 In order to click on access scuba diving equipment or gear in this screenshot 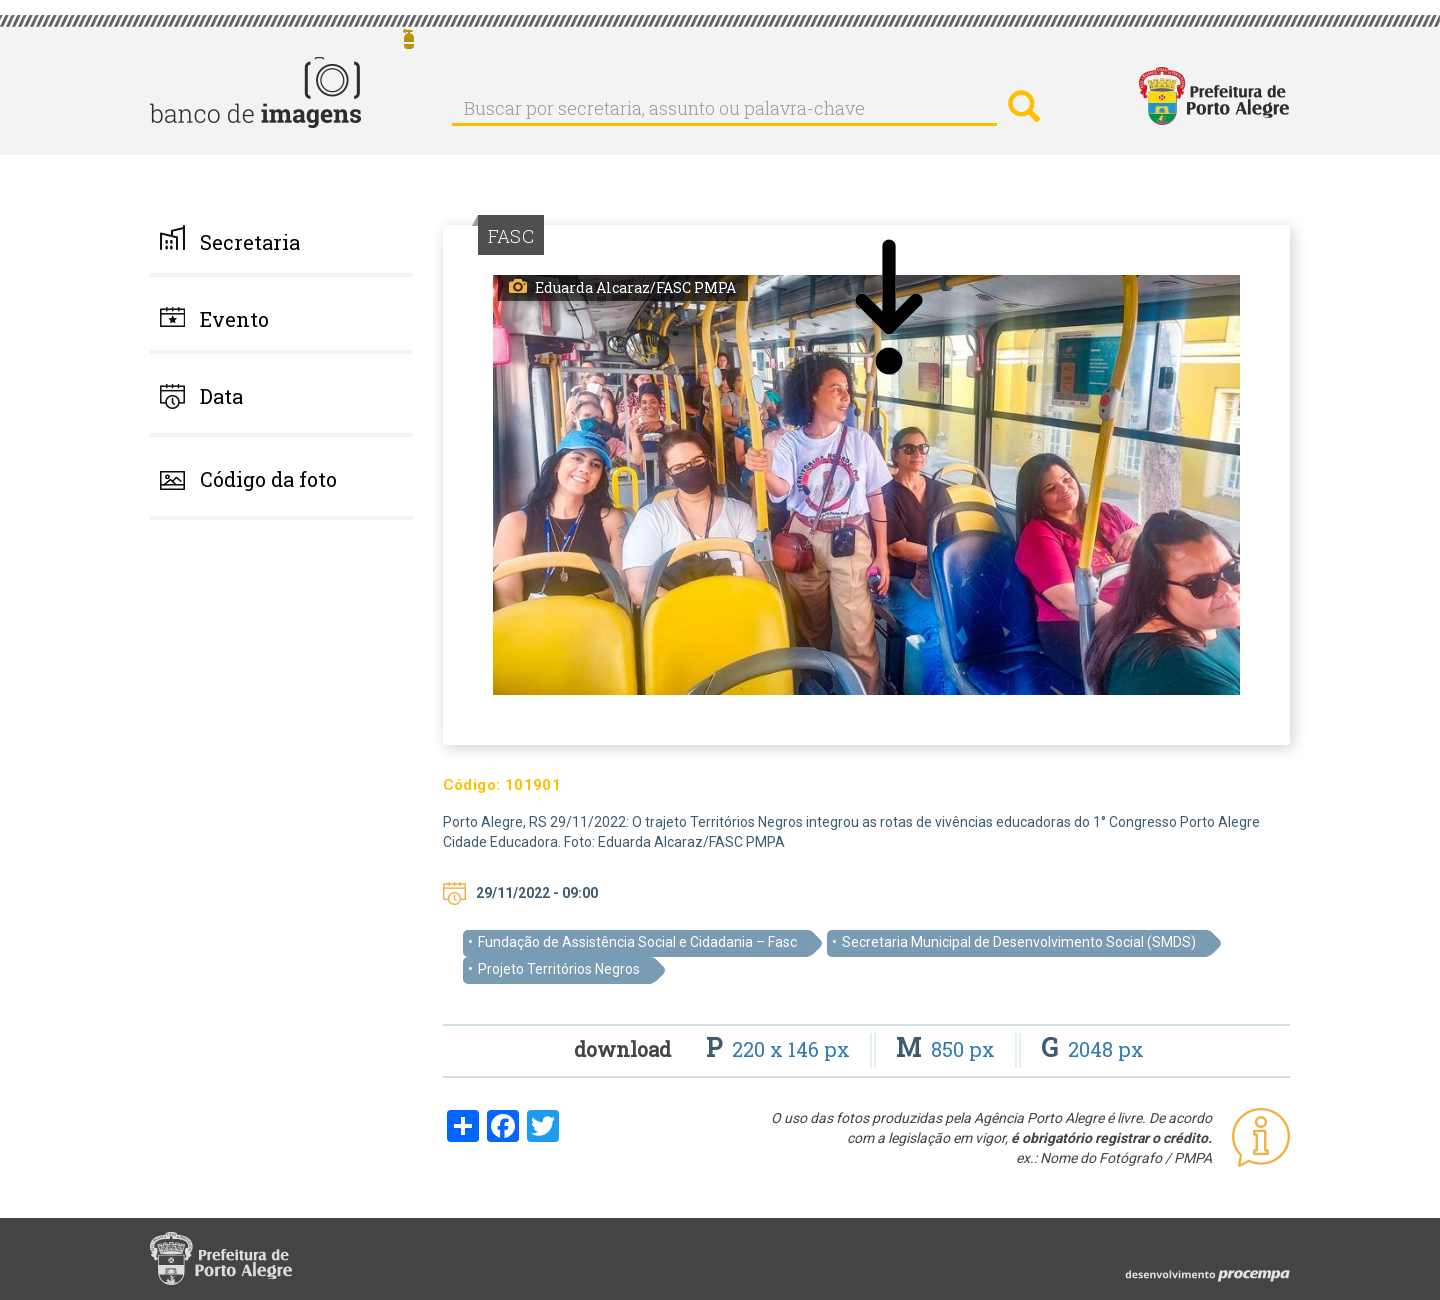, I will do `click(409, 39)`.